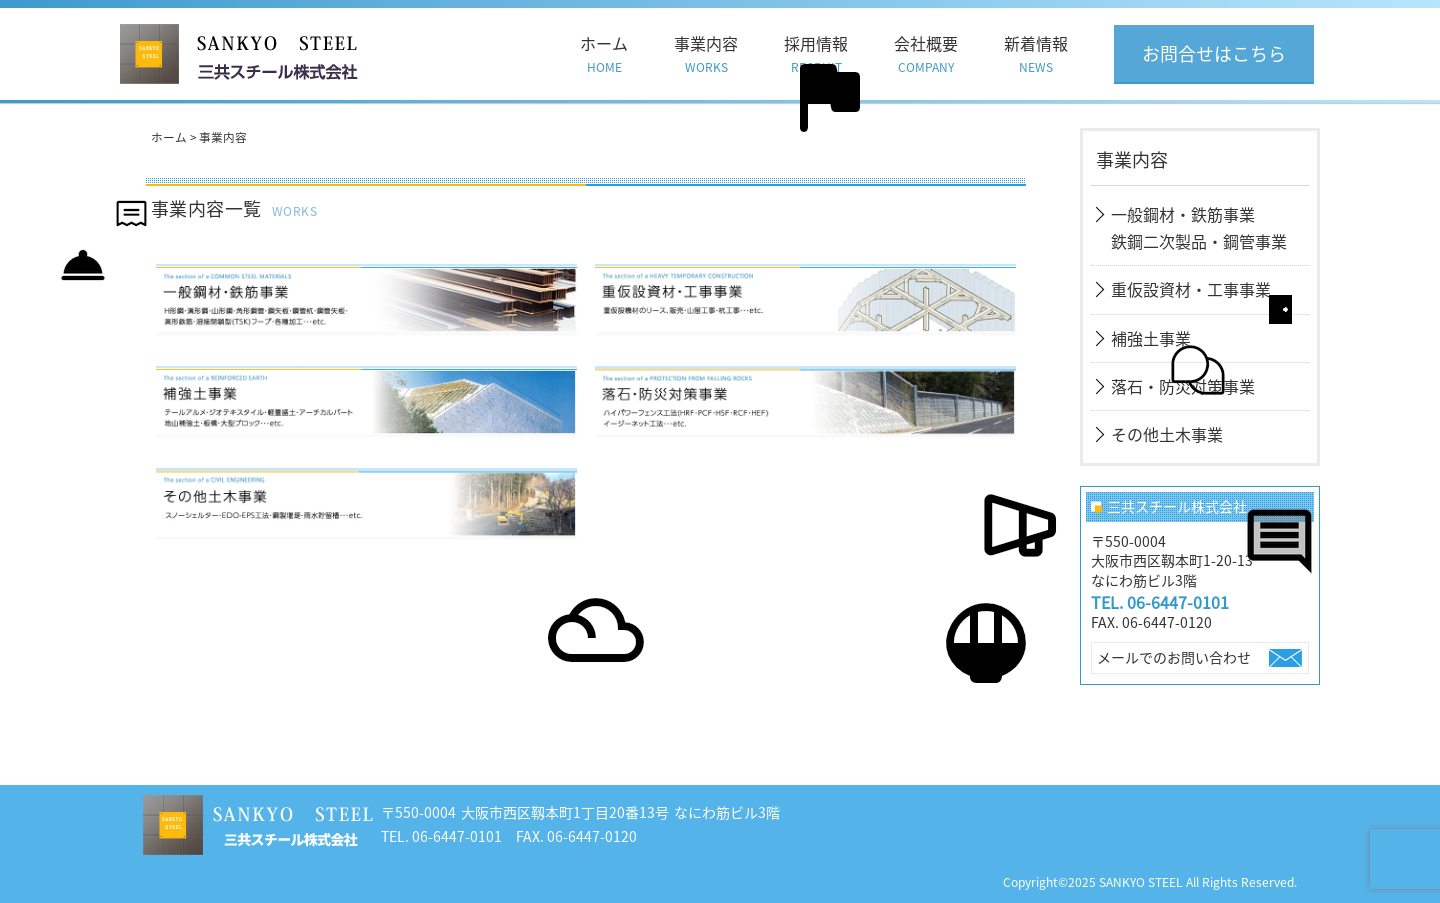 This screenshot has height=903, width=1440. I want to click on view door sensor status, so click(1280, 309).